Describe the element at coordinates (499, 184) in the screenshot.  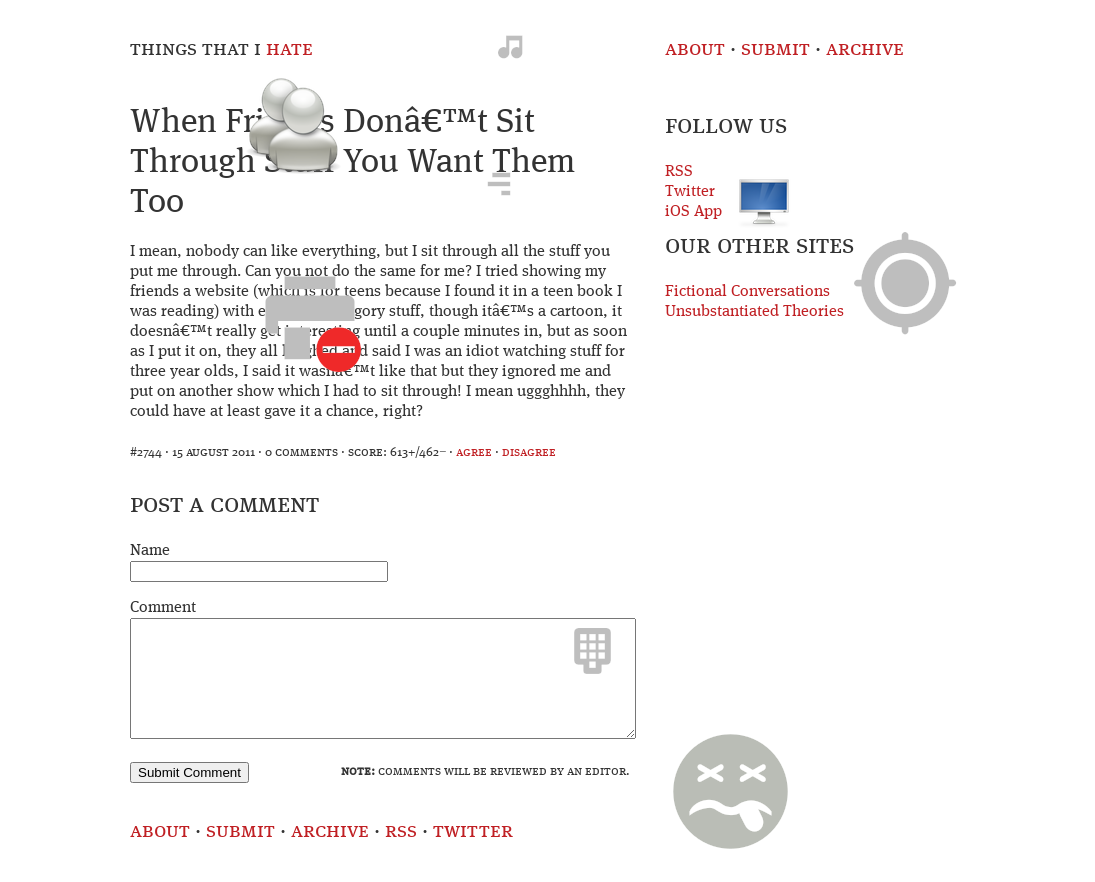
I see `align text to the right margin` at that location.